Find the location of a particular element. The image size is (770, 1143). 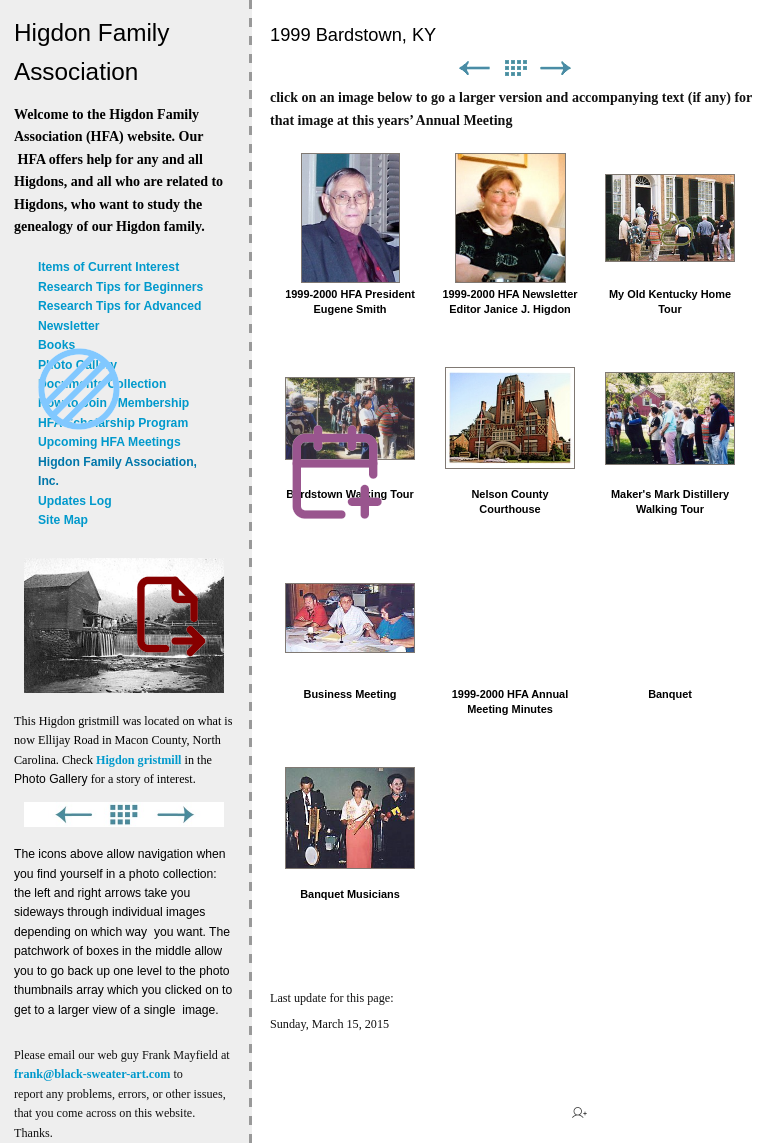

export file to another location is located at coordinates (167, 614).